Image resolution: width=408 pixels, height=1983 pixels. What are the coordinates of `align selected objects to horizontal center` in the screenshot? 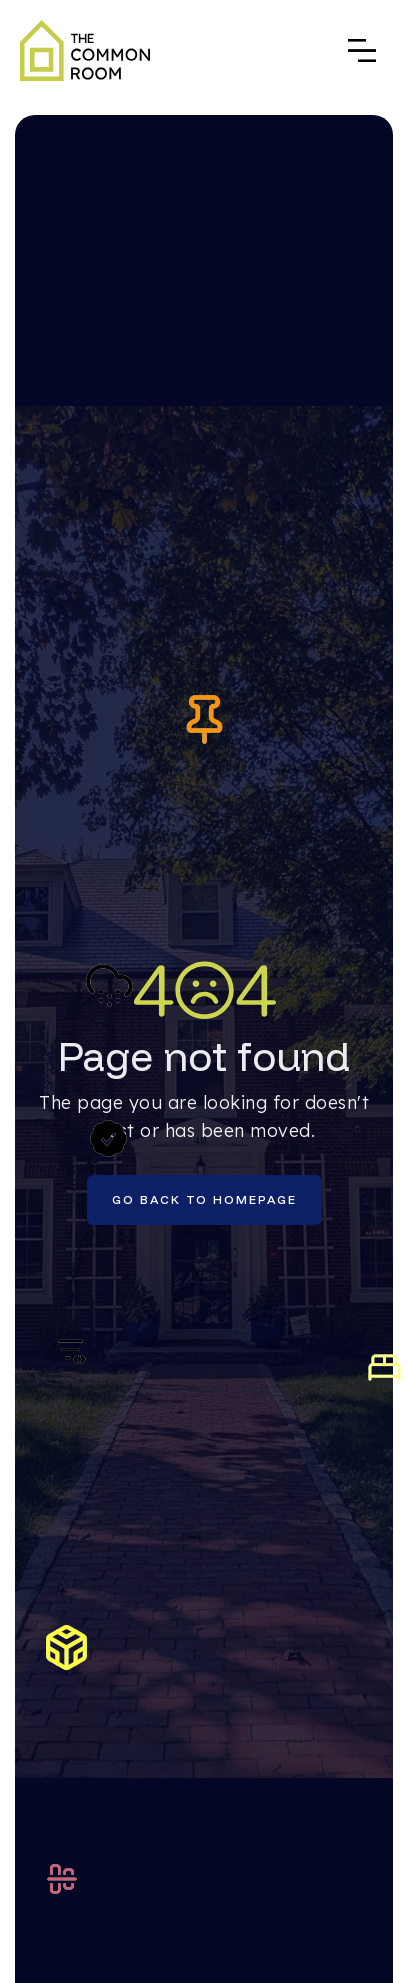 It's located at (62, 1879).